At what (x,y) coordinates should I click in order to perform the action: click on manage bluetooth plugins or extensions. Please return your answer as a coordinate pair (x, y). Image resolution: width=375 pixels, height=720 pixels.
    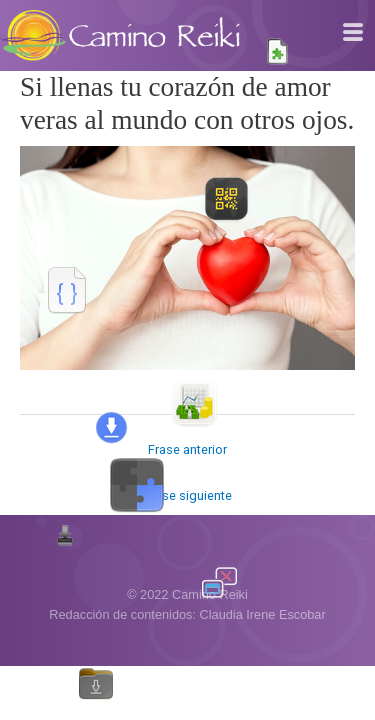
    Looking at the image, I should click on (137, 485).